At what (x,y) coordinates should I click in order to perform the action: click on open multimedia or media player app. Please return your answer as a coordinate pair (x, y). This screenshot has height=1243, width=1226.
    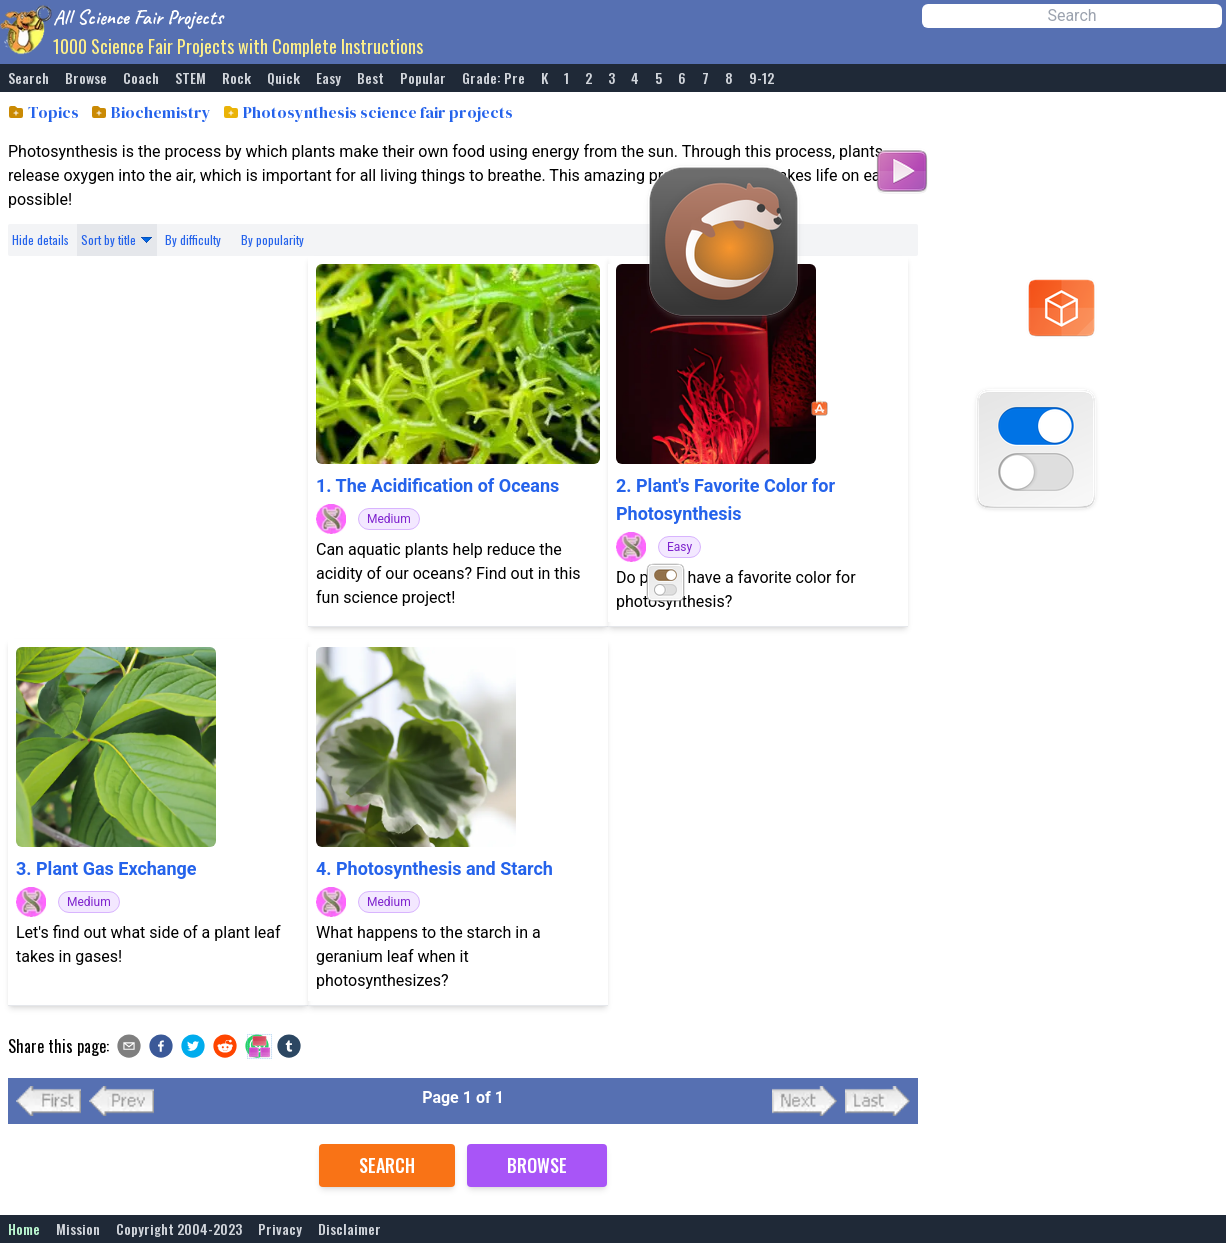
    Looking at the image, I should click on (902, 171).